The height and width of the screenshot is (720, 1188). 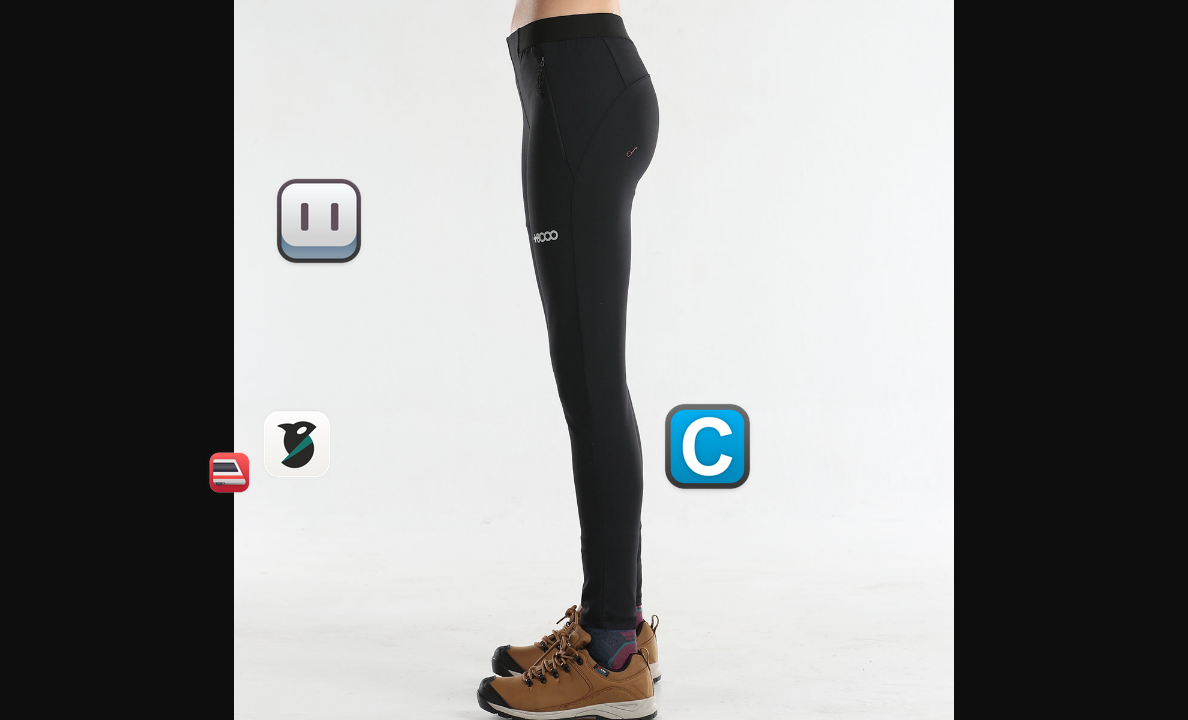 I want to click on launch the cemu wii u emulator, so click(x=707, y=446).